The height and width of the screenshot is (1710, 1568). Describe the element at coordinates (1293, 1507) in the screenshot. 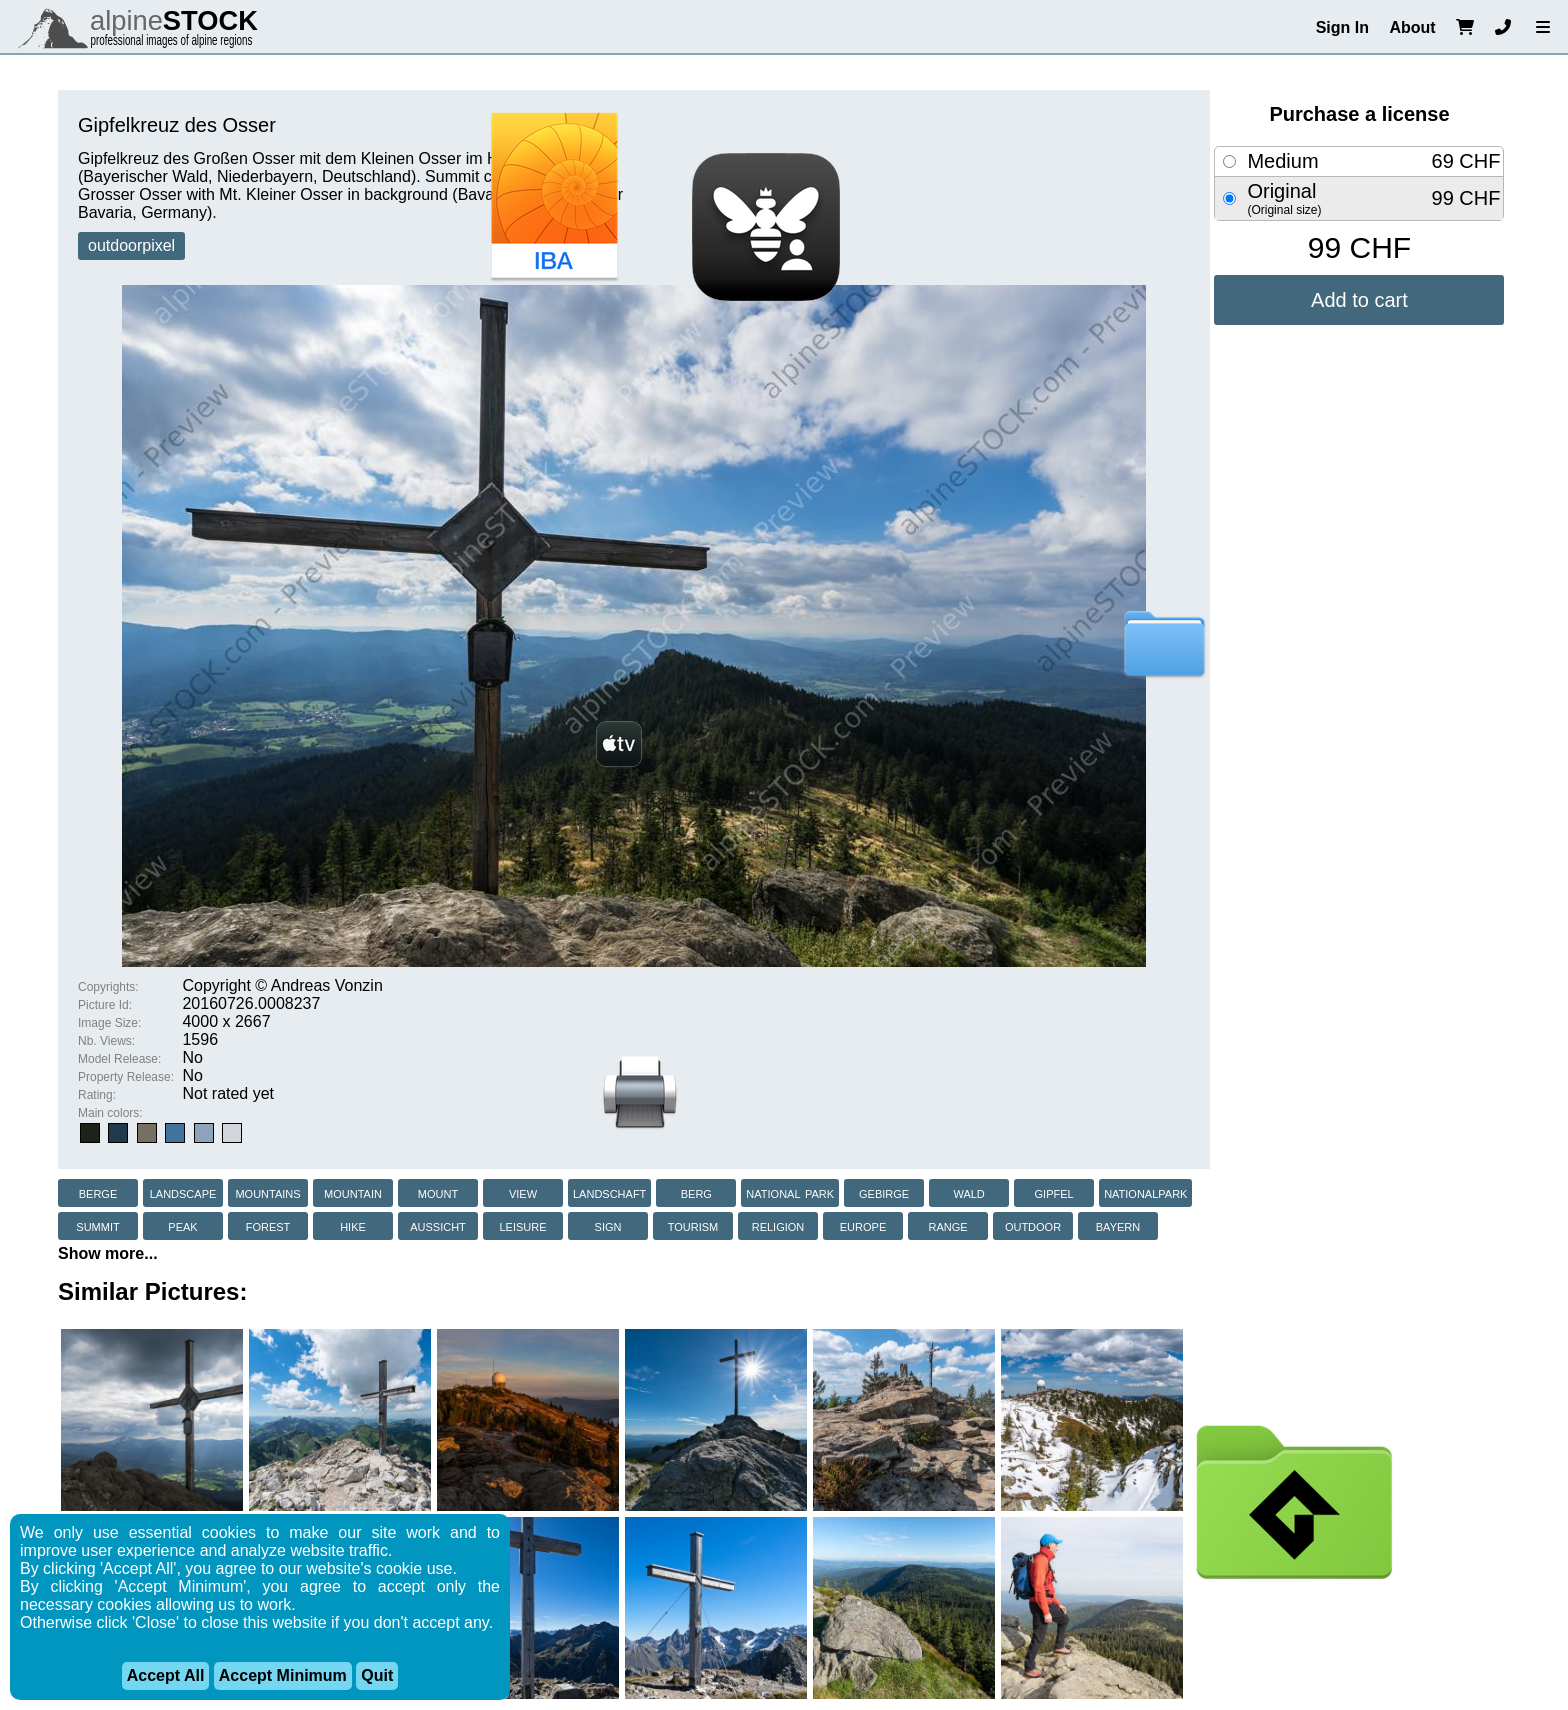

I see `open game maker studio project folder` at that location.